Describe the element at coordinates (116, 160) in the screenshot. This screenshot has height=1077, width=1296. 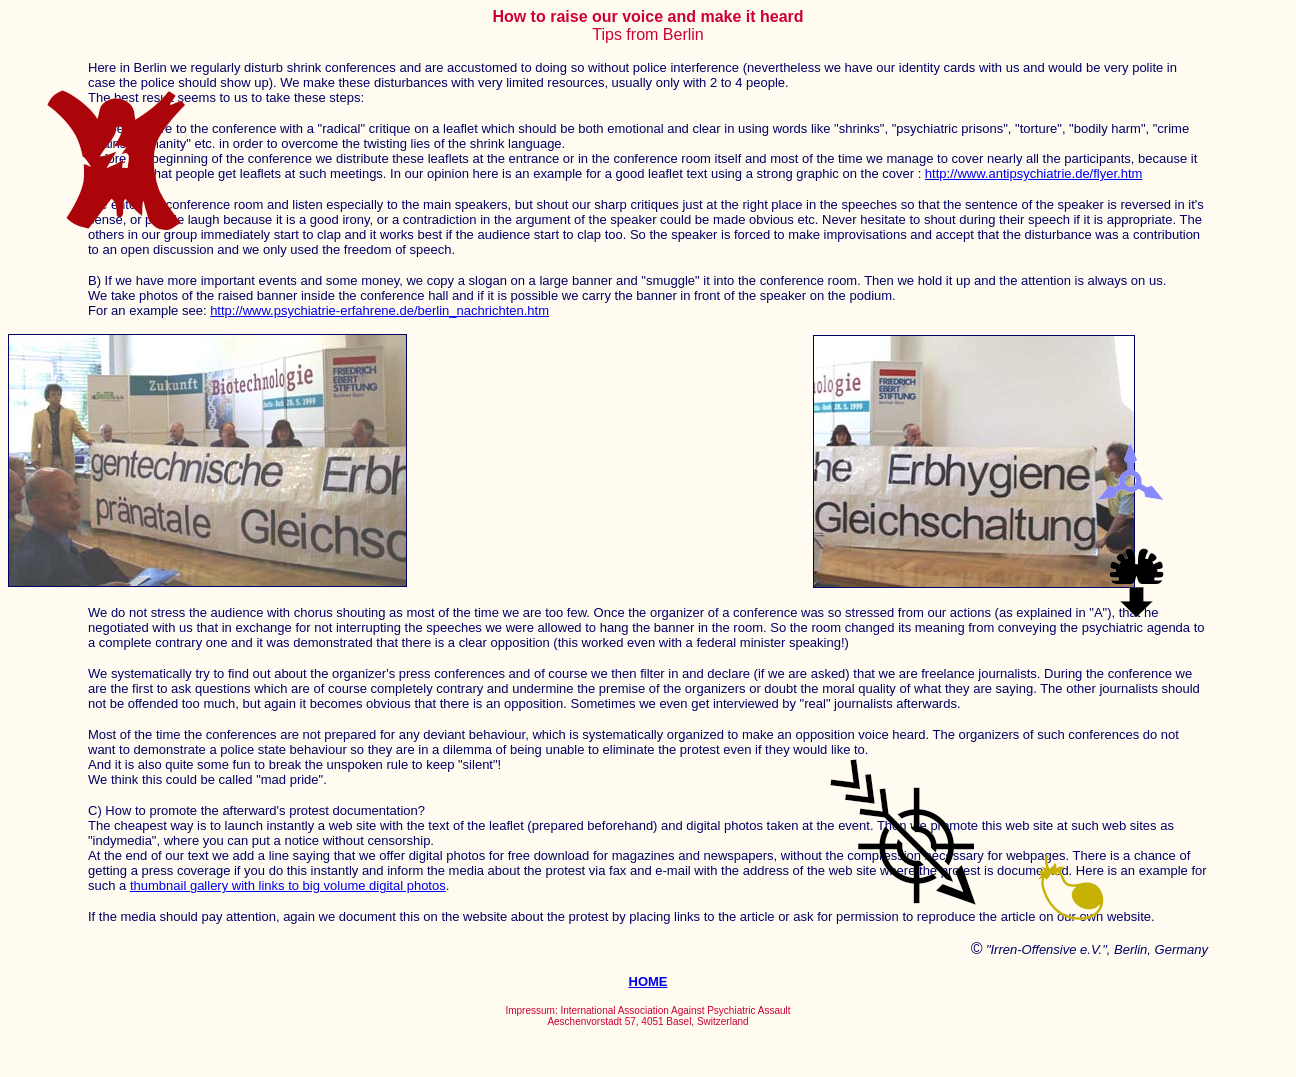
I see `select animal hide material or resource` at that location.